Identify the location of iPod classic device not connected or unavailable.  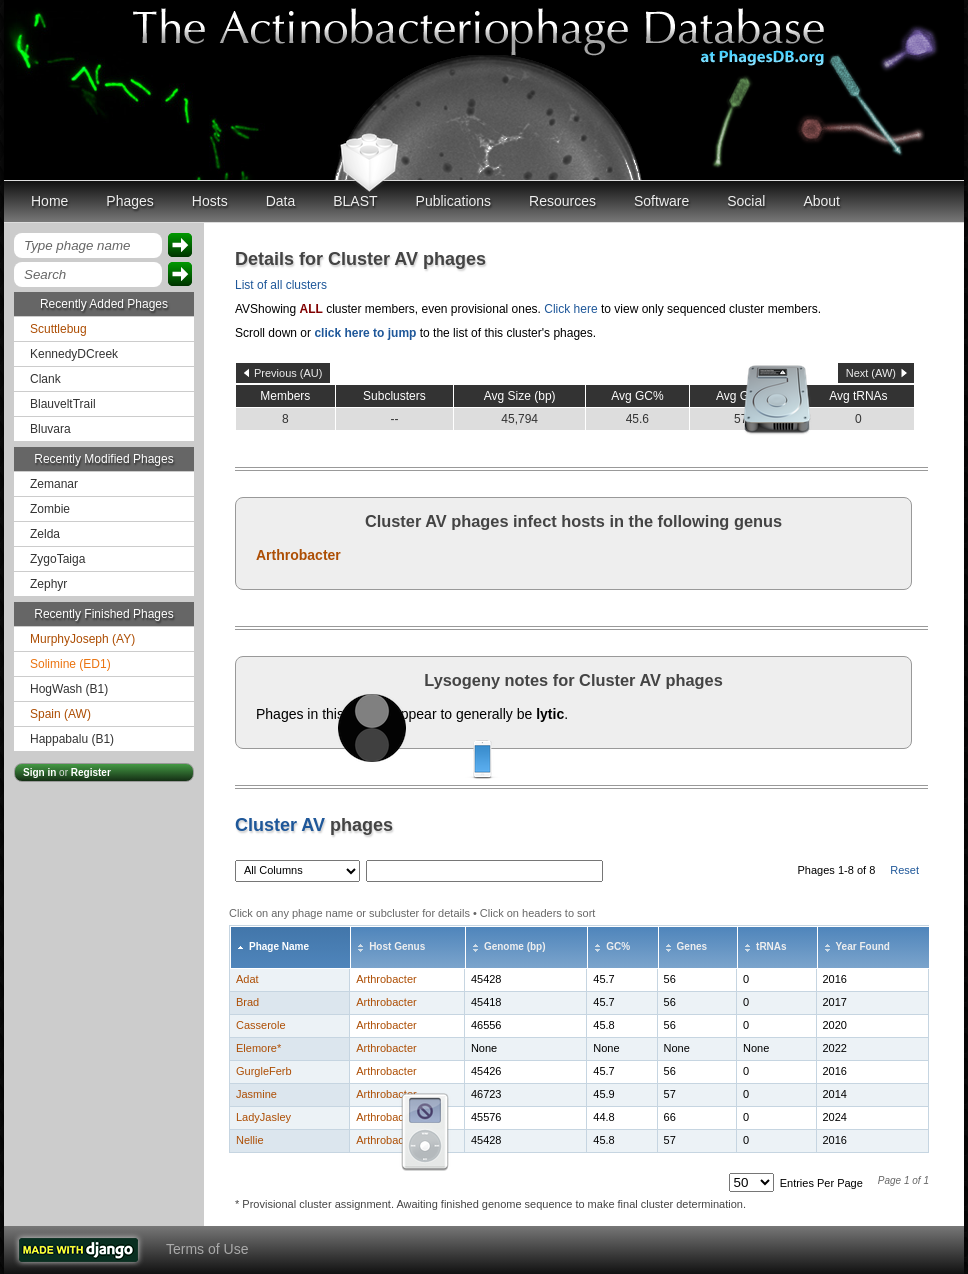
(425, 1132).